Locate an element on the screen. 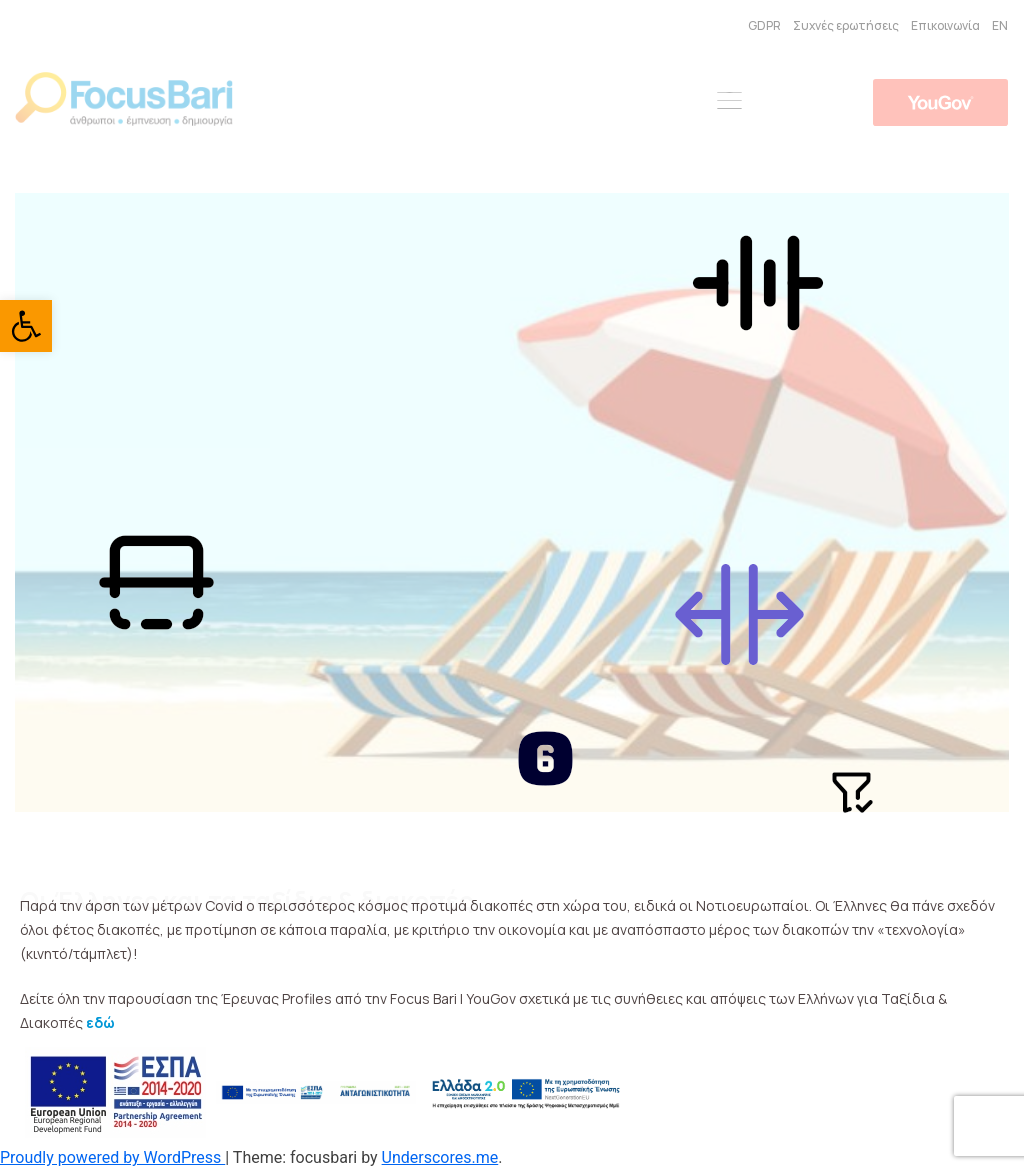 The image size is (1024, 1170). indicates step 6 in a multi-step process is located at coordinates (545, 758).